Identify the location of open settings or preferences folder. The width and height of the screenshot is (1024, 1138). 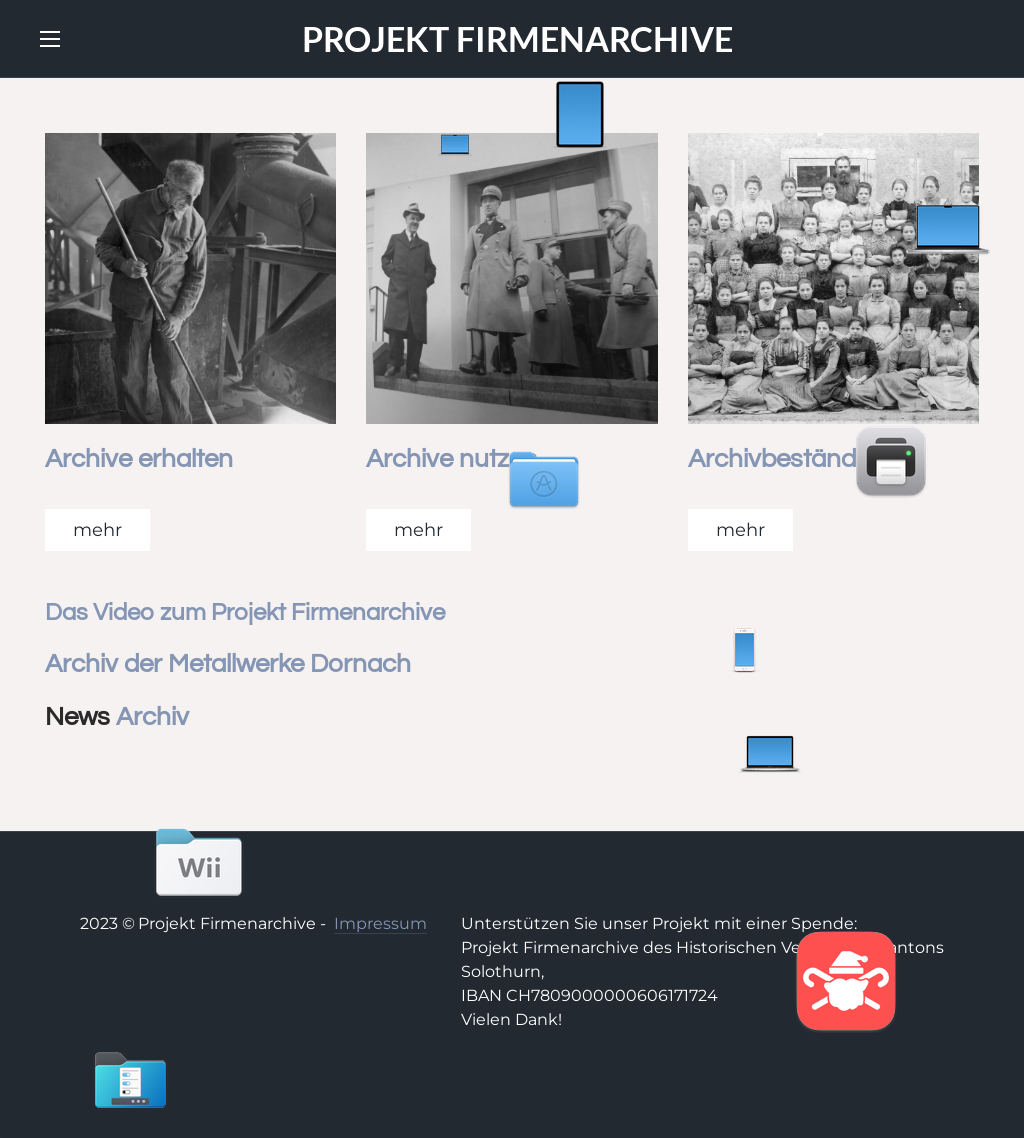
(130, 1082).